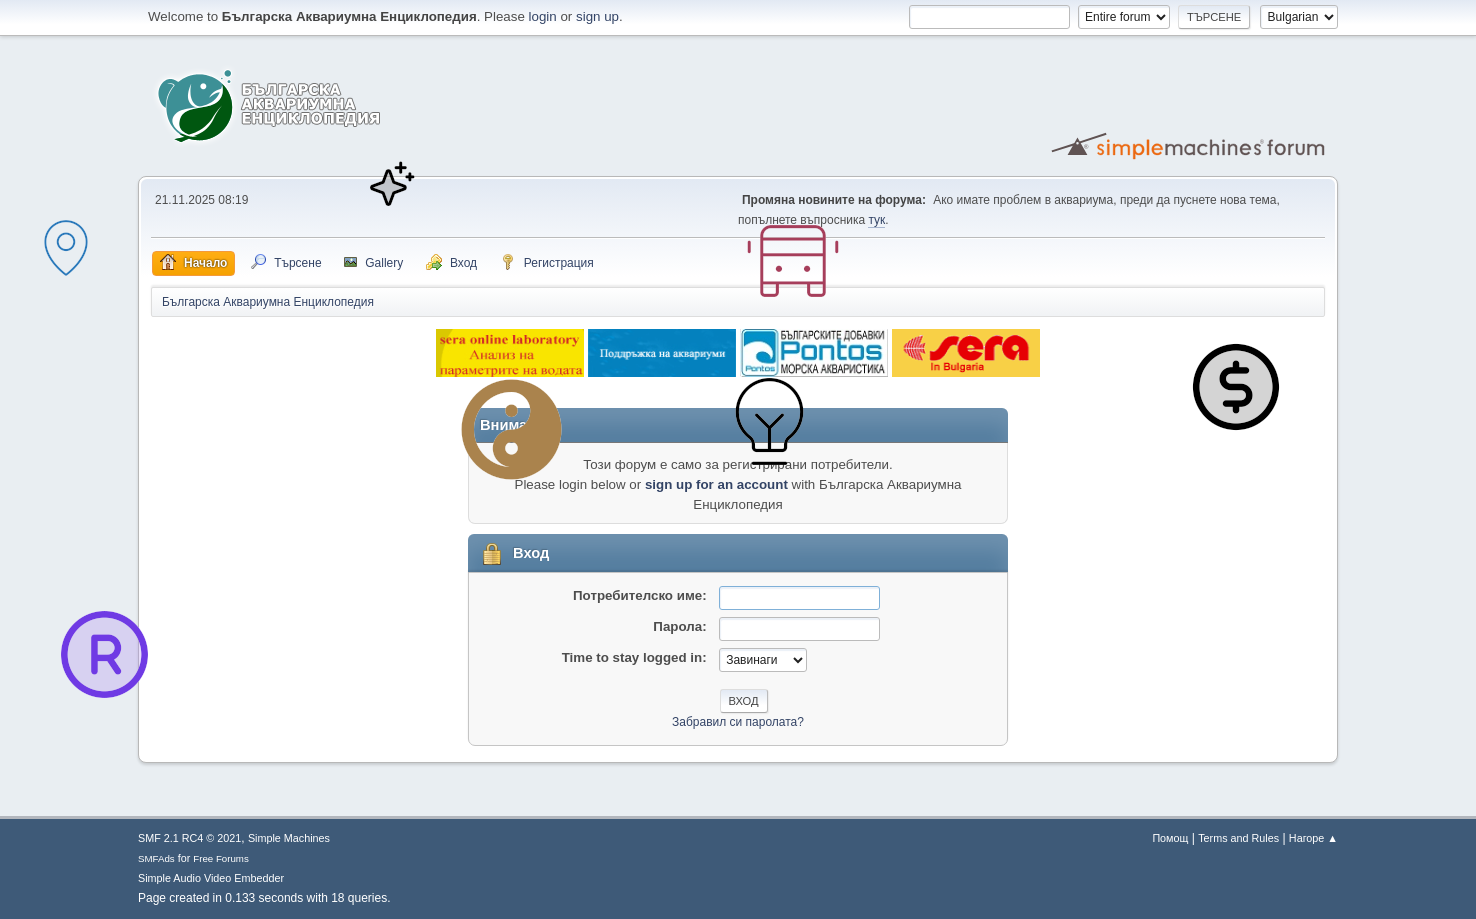  I want to click on toggle idea or tip suggestions, so click(769, 421).